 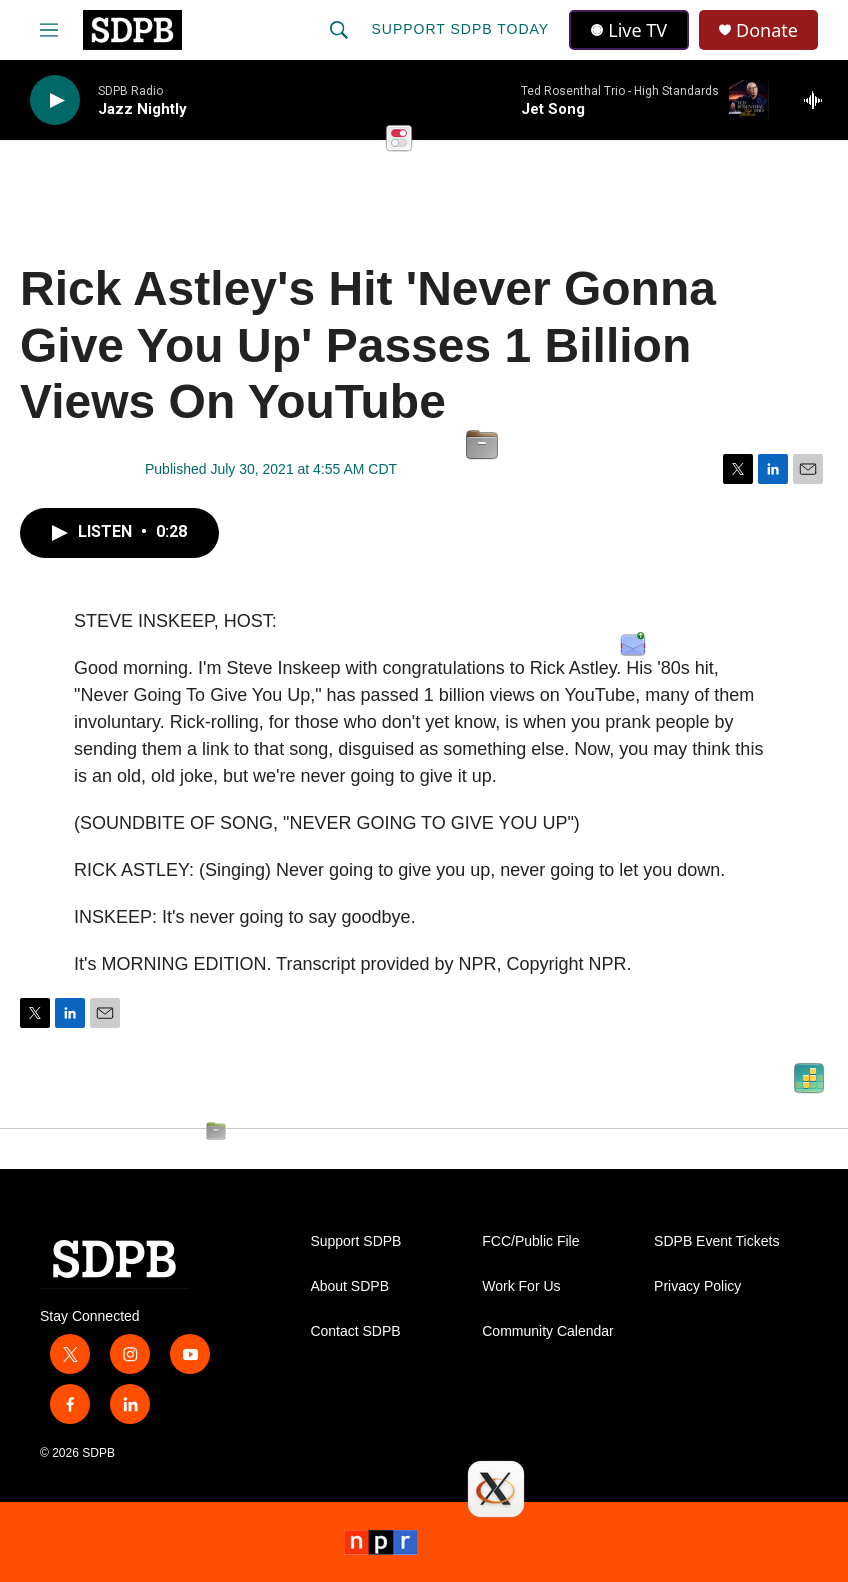 I want to click on message sent successfully, so click(x=633, y=645).